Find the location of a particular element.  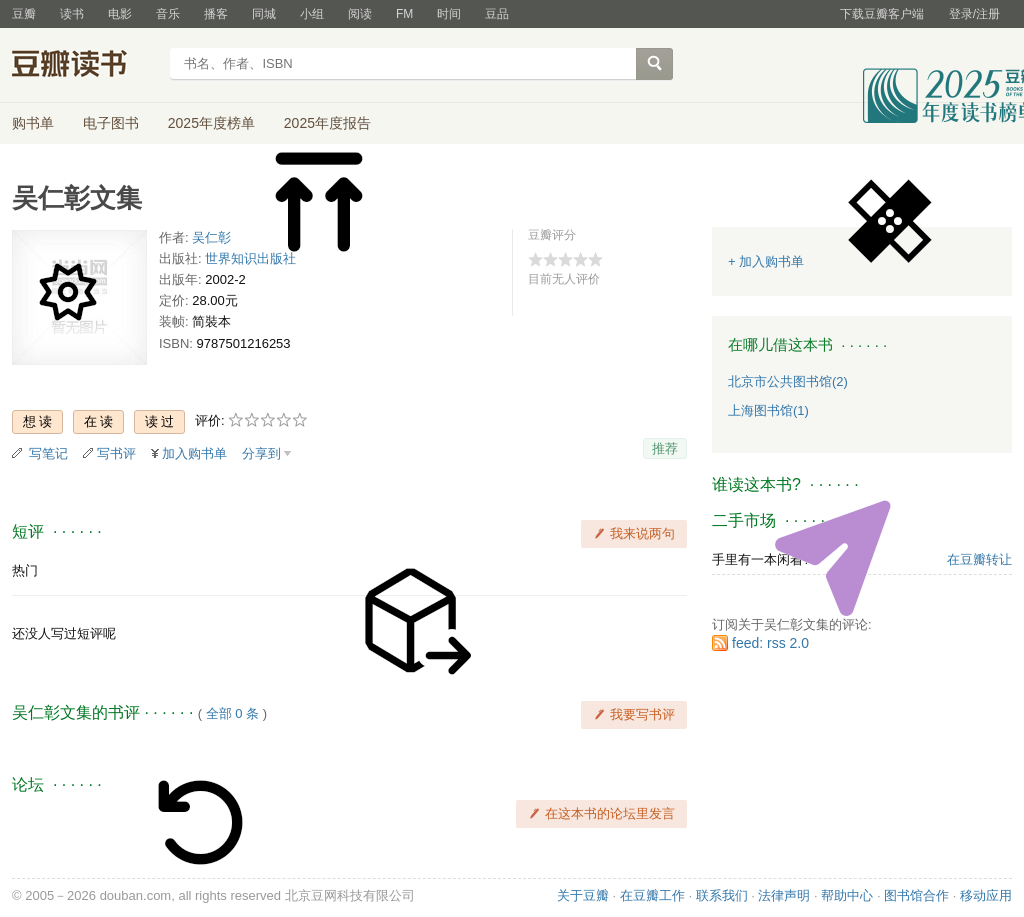

apply healing or repair tool is located at coordinates (890, 221).